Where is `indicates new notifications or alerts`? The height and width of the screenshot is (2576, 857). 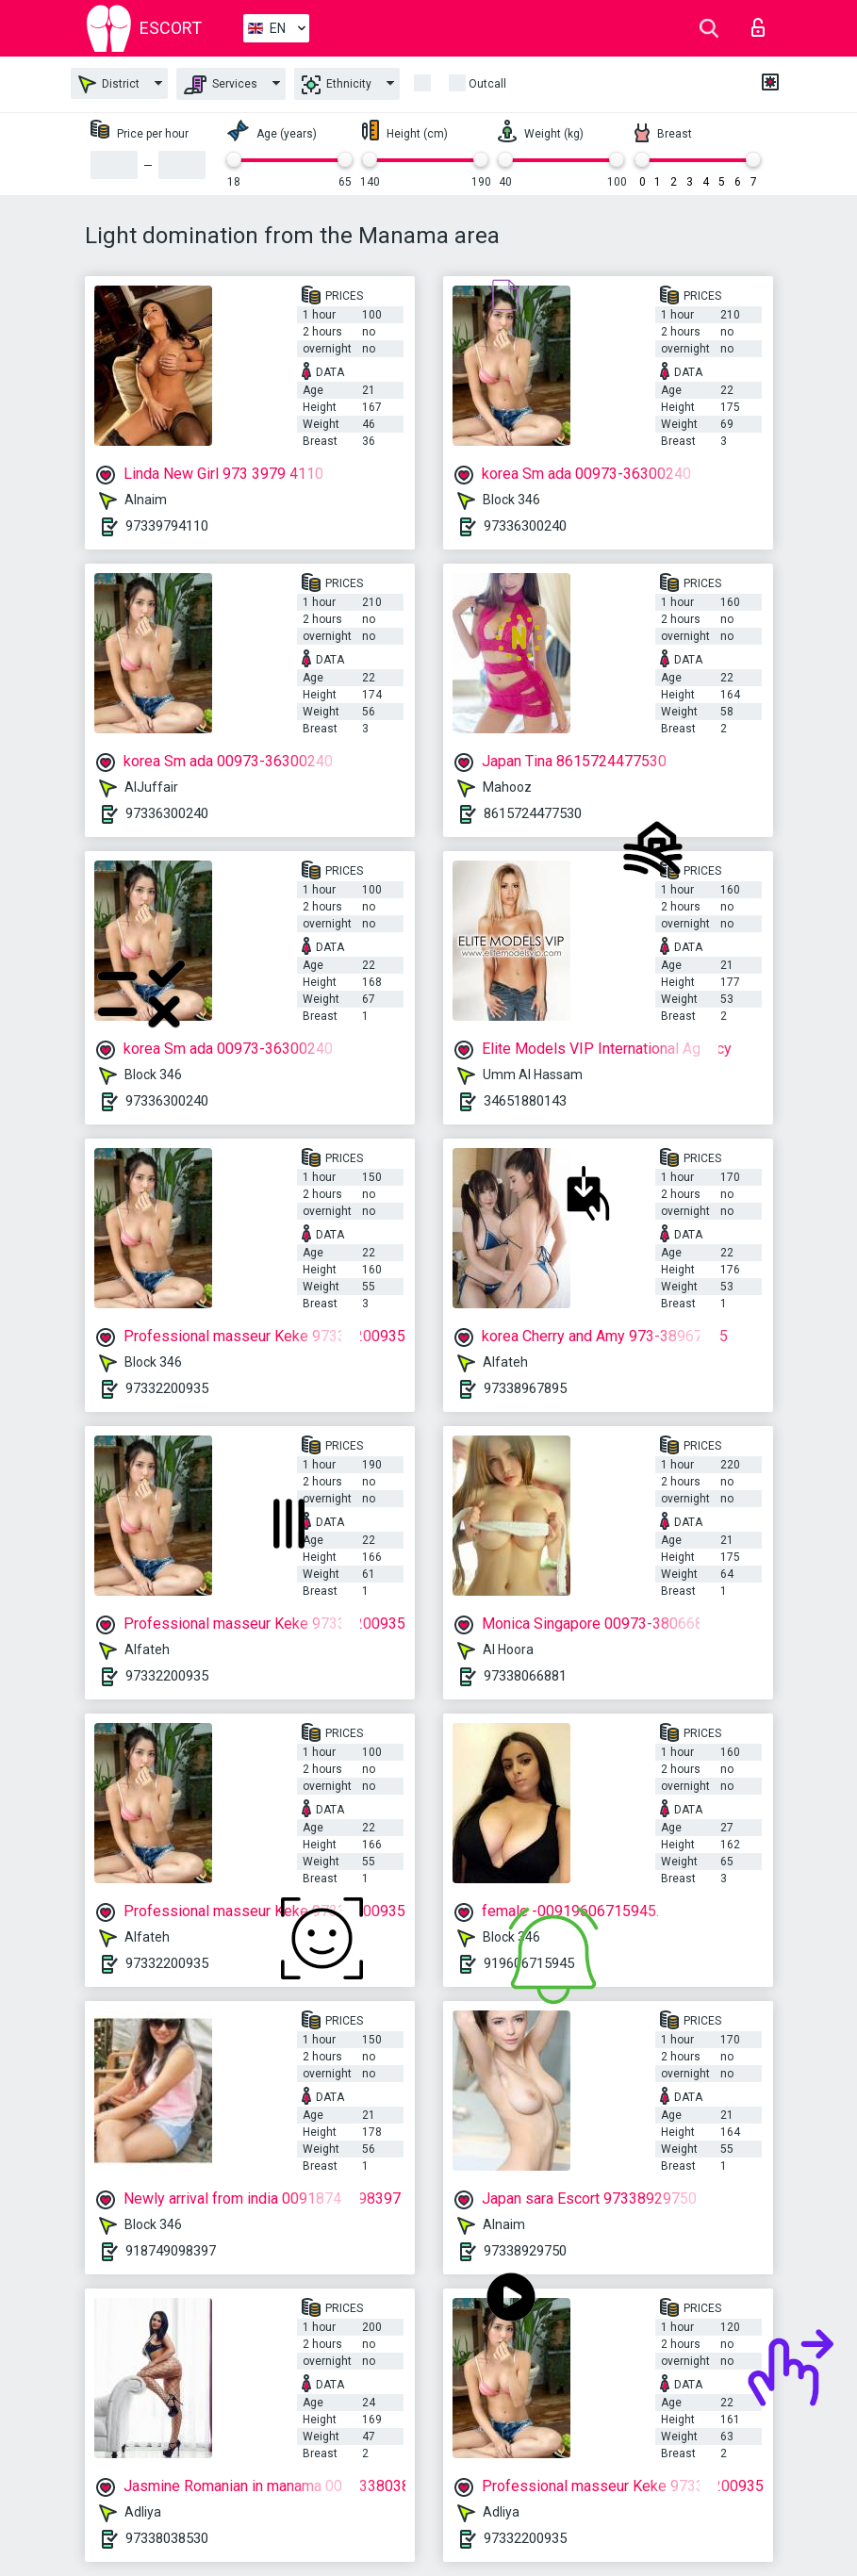
indicates new notifications or alerts is located at coordinates (553, 1958).